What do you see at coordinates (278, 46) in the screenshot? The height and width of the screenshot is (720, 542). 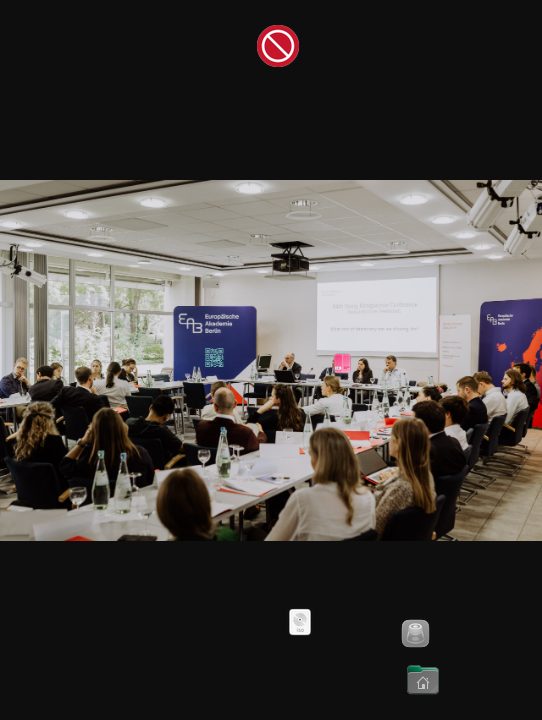 I see `delete or remove selected item` at bounding box center [278, 46].